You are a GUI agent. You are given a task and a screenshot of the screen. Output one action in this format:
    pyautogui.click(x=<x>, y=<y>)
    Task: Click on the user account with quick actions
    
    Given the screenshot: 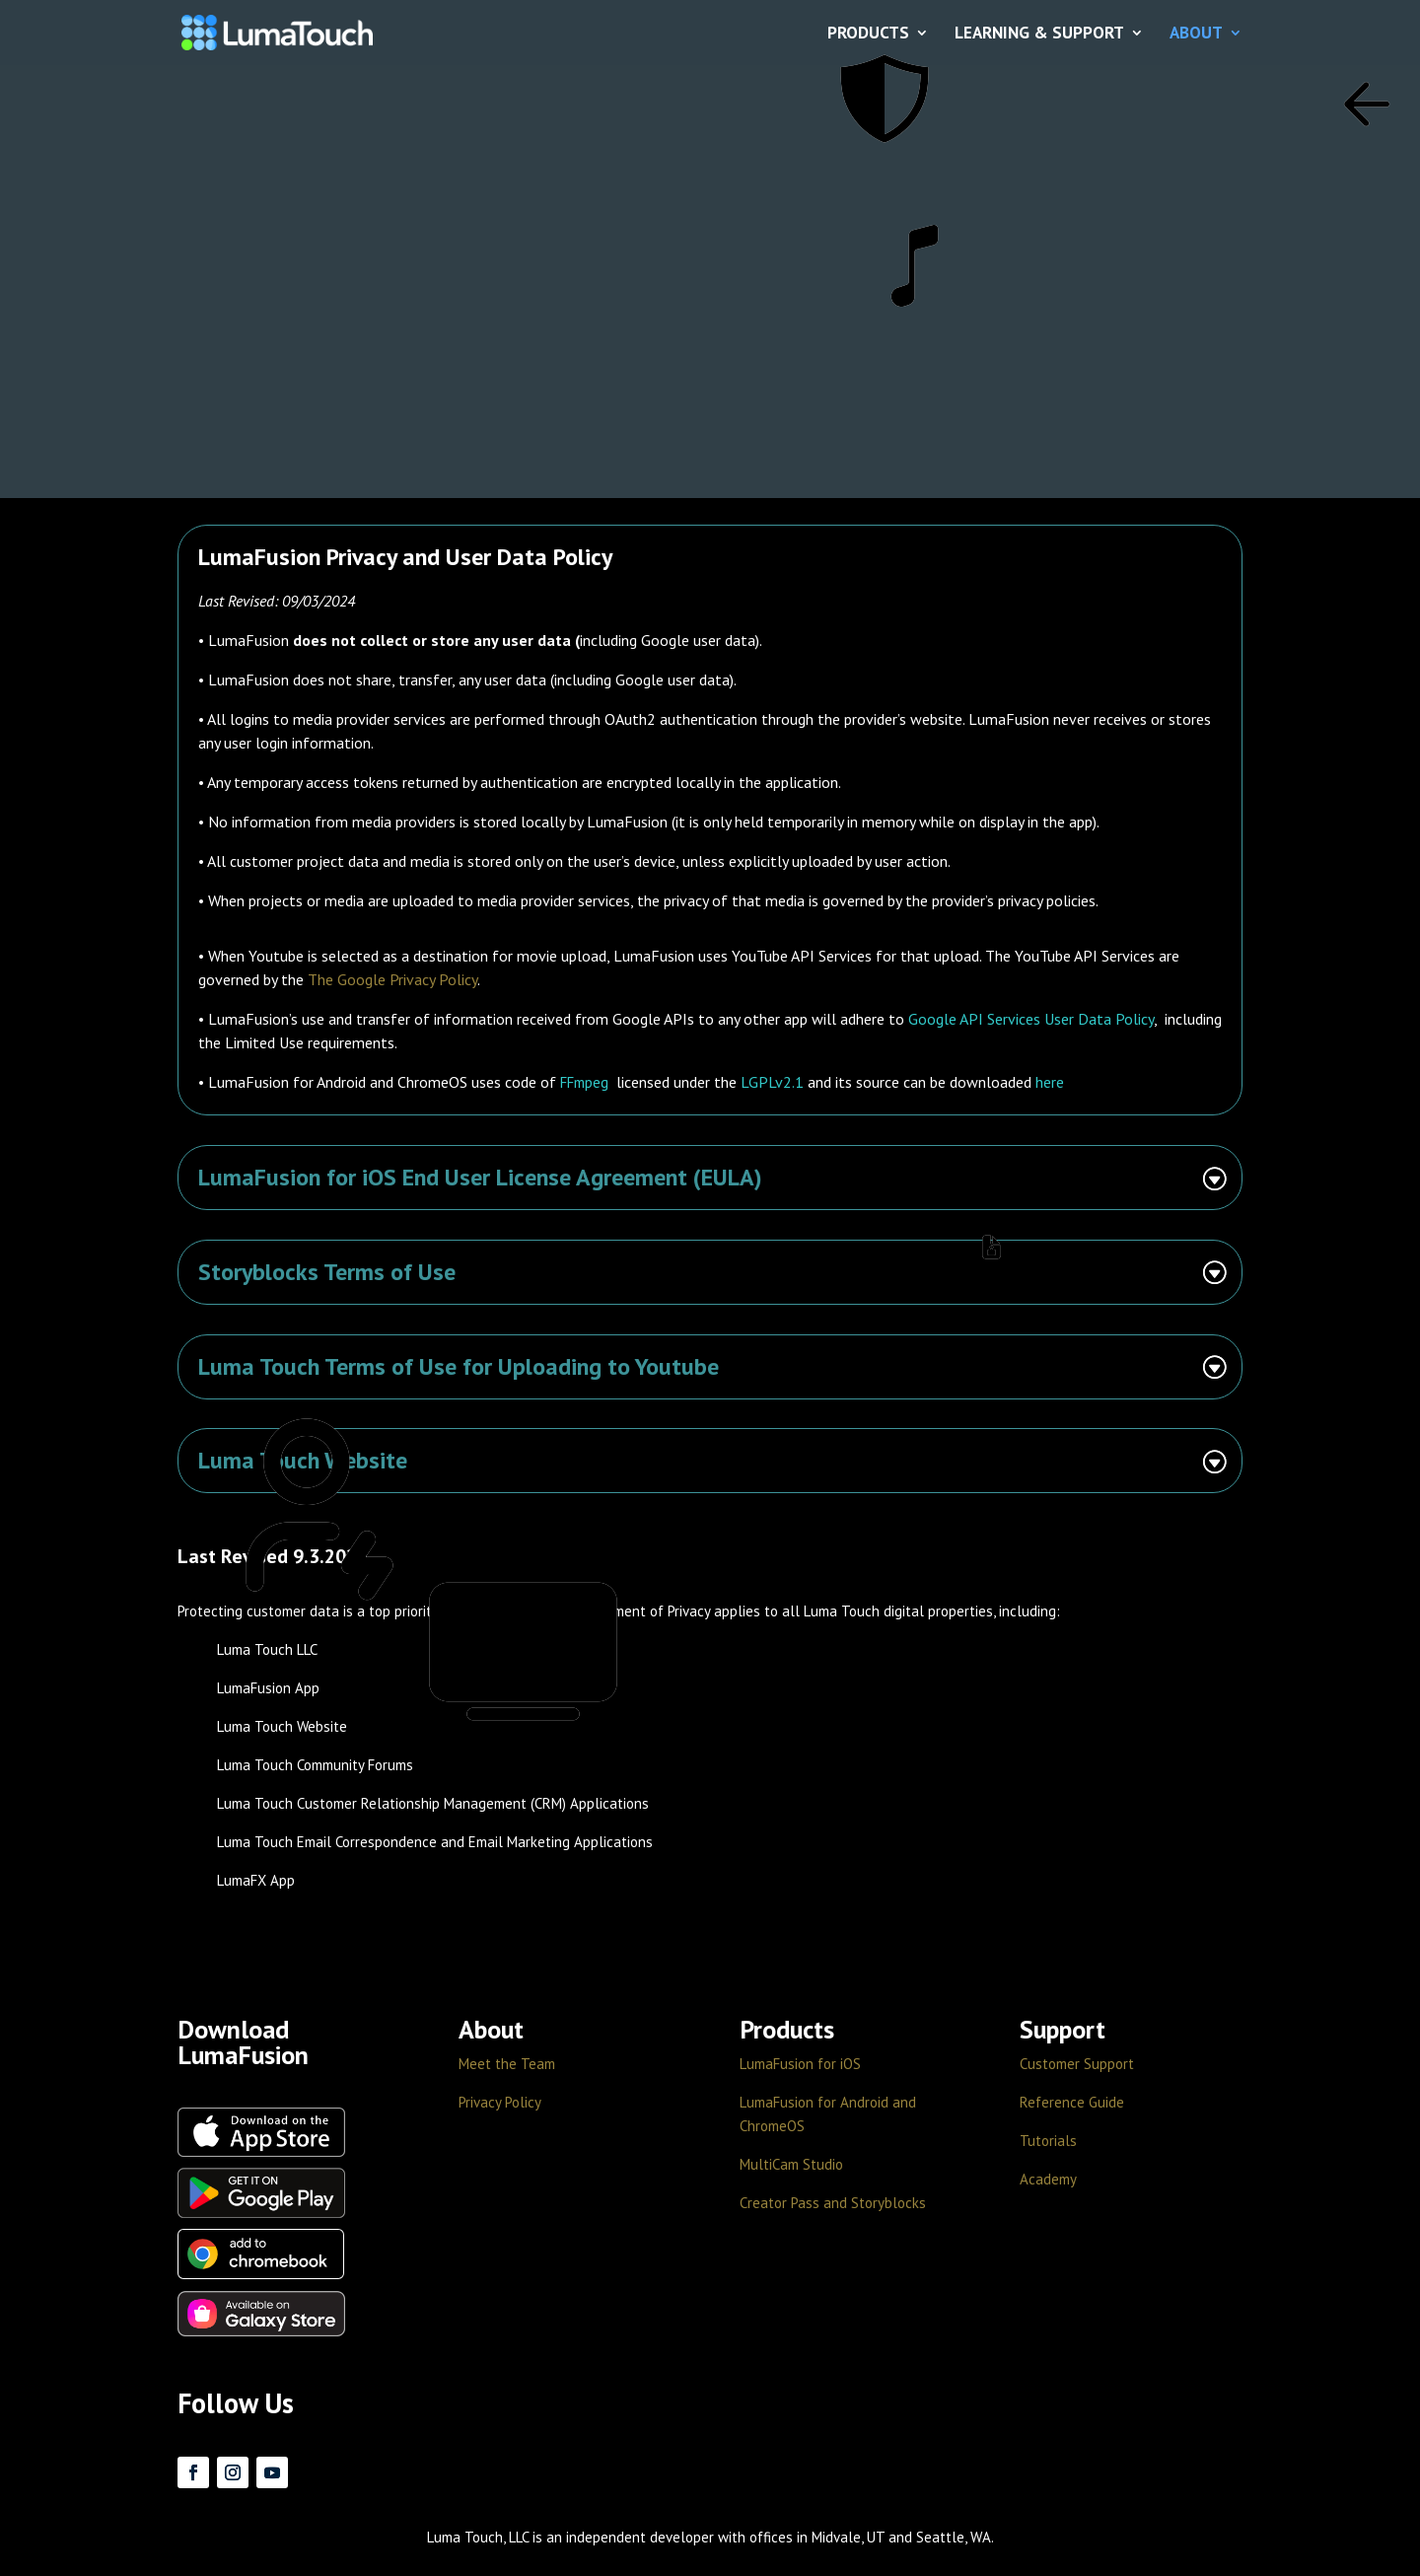 What is the action you would take?
    pyautogui.click(x=307, y=1505)
    